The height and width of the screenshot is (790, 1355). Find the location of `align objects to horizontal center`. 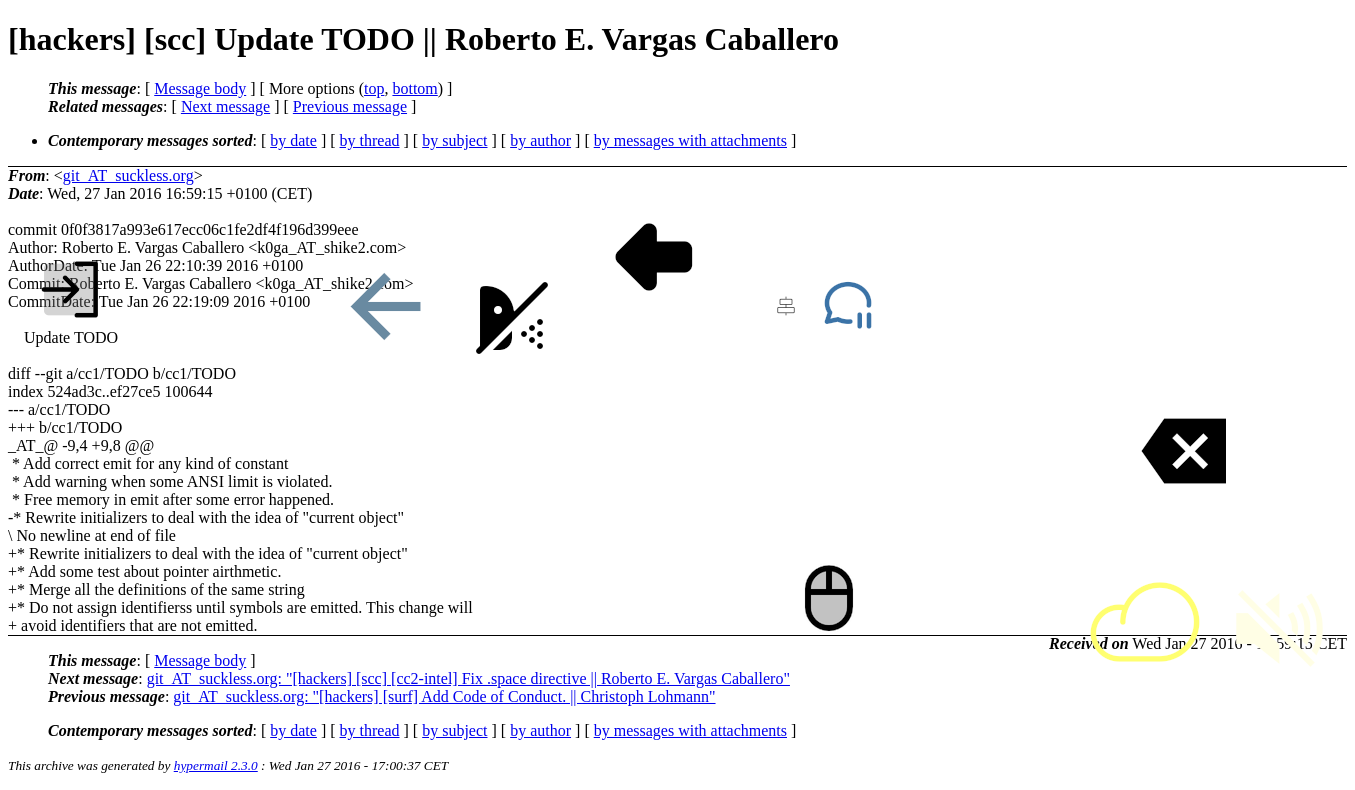

align objects to horizontal center is located at coordinates (786, 306).